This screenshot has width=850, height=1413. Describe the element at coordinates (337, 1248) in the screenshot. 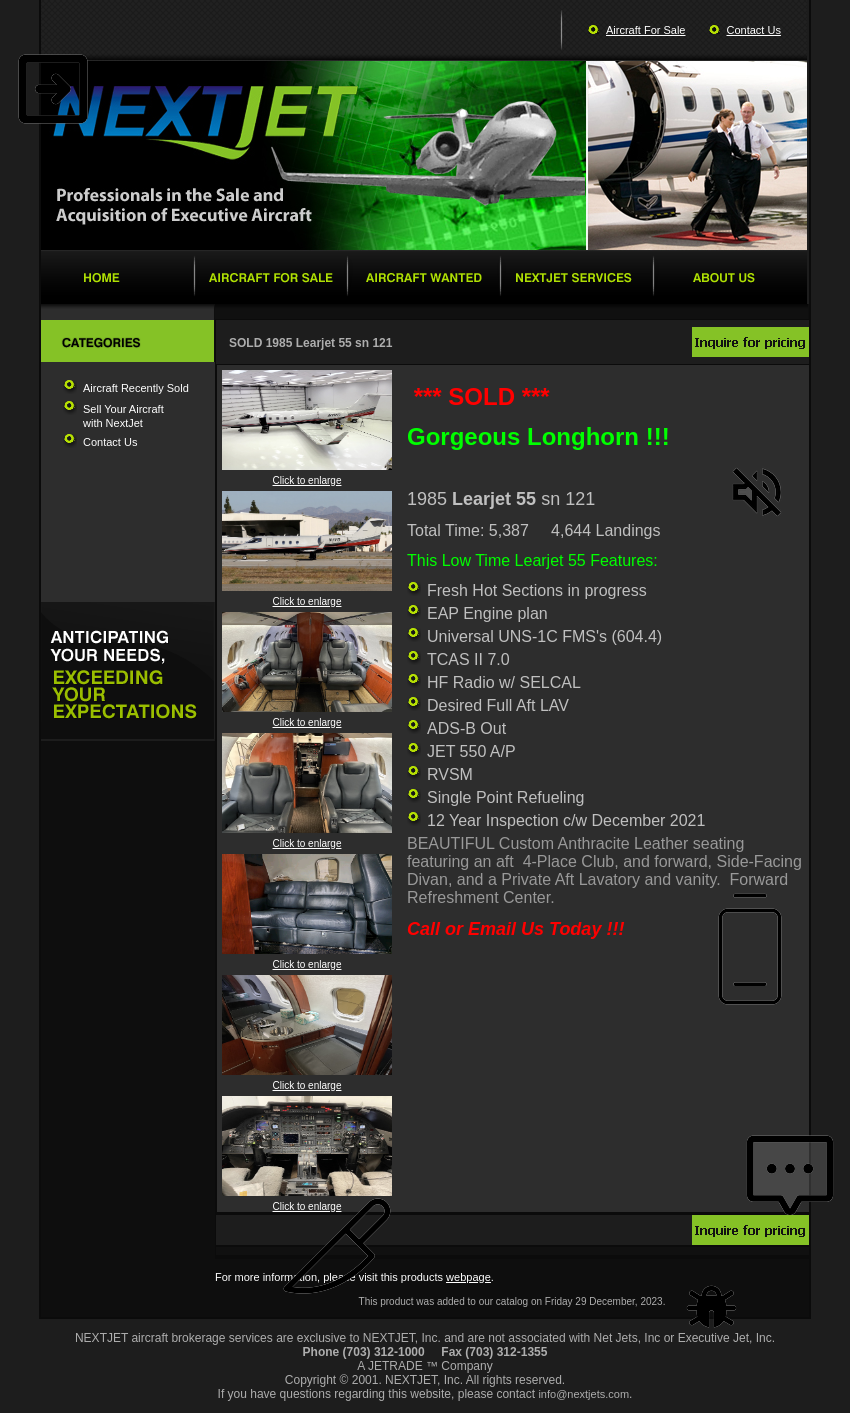

I see `access cutting or slicing tools` at that location.